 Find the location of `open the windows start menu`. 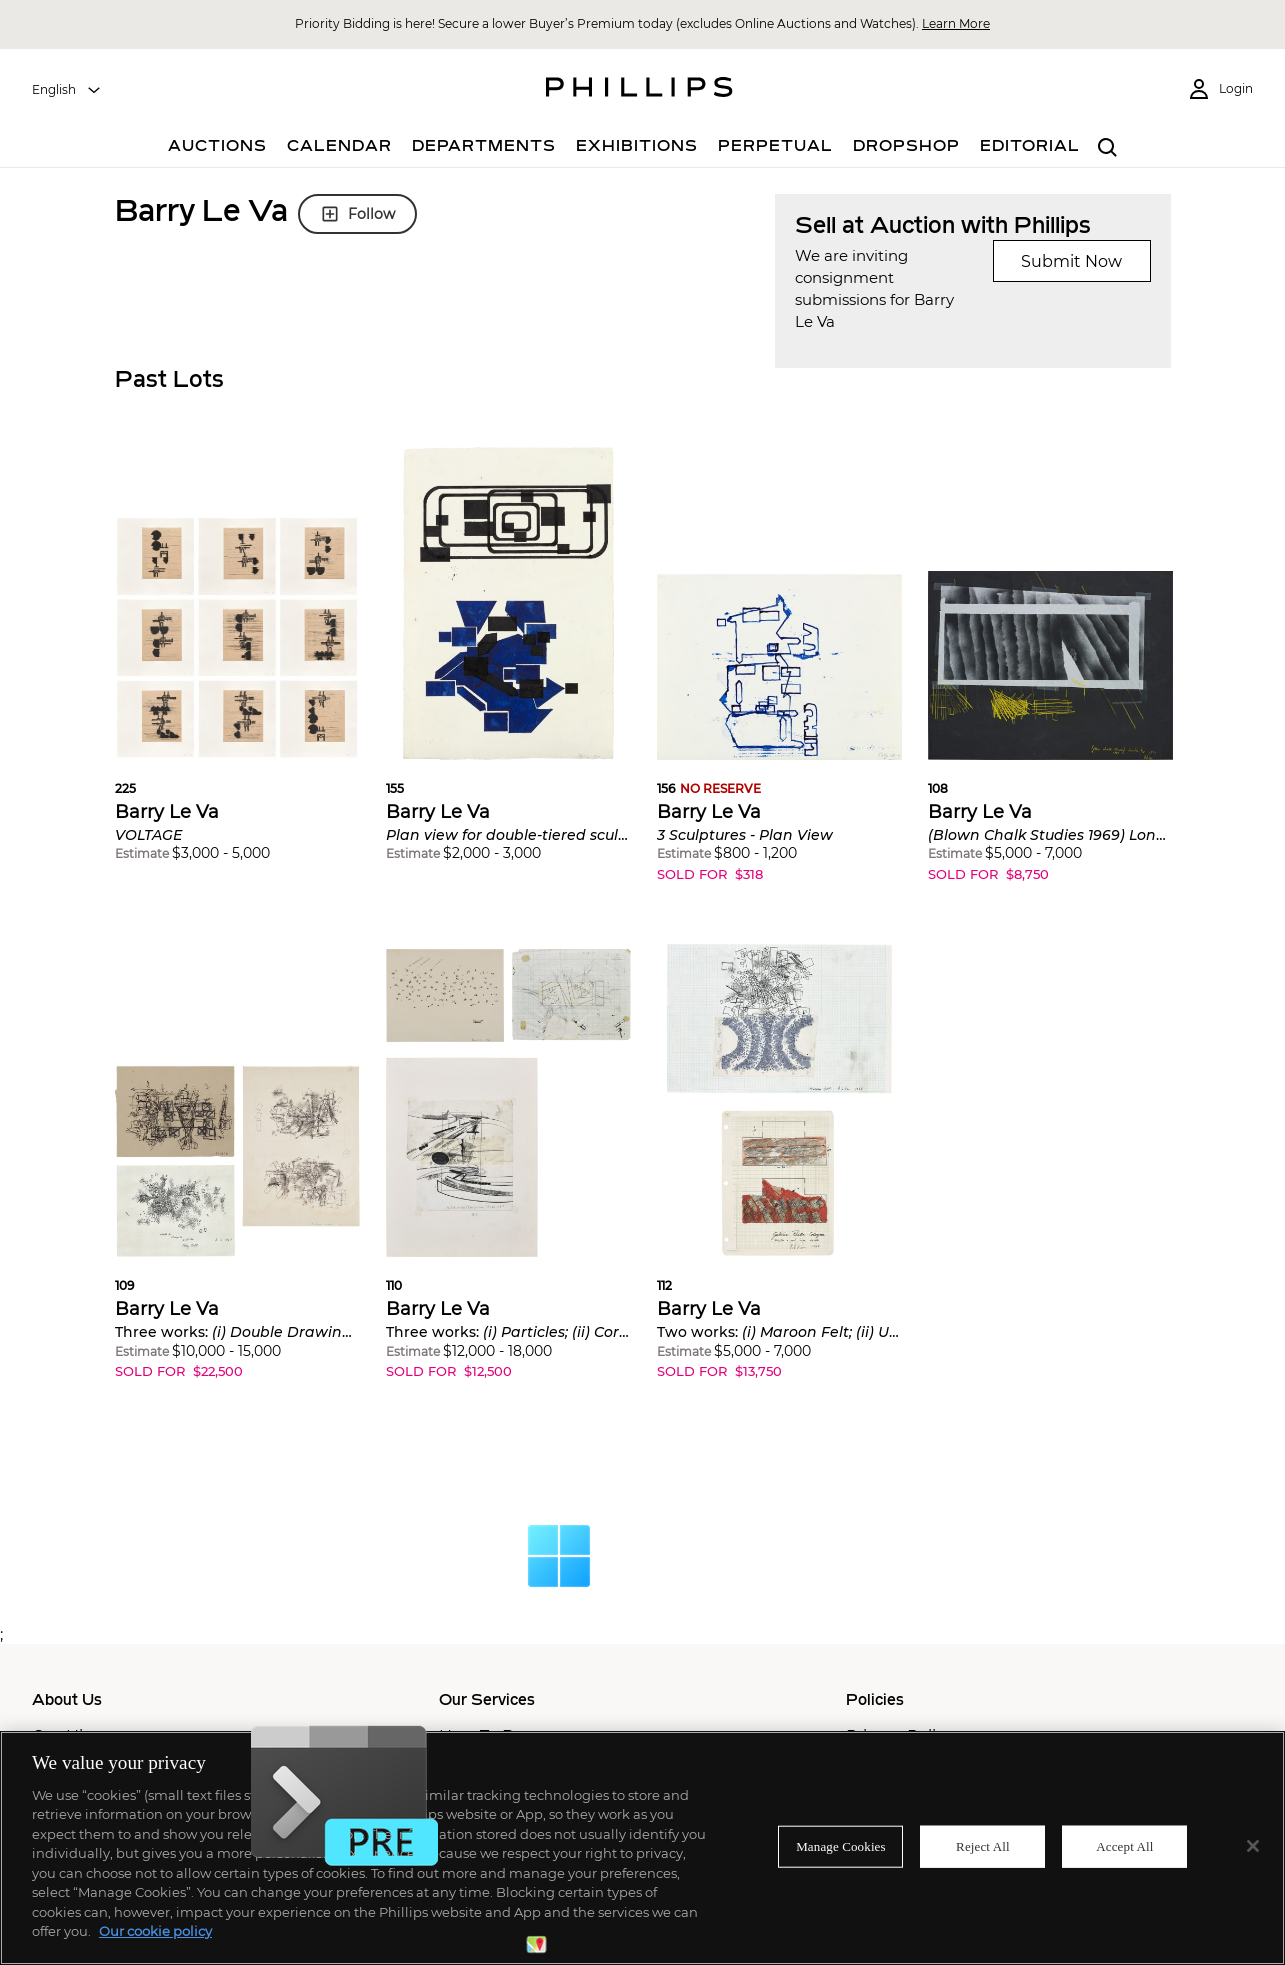

open the windows start menu is located at coordinates (559, 1556).